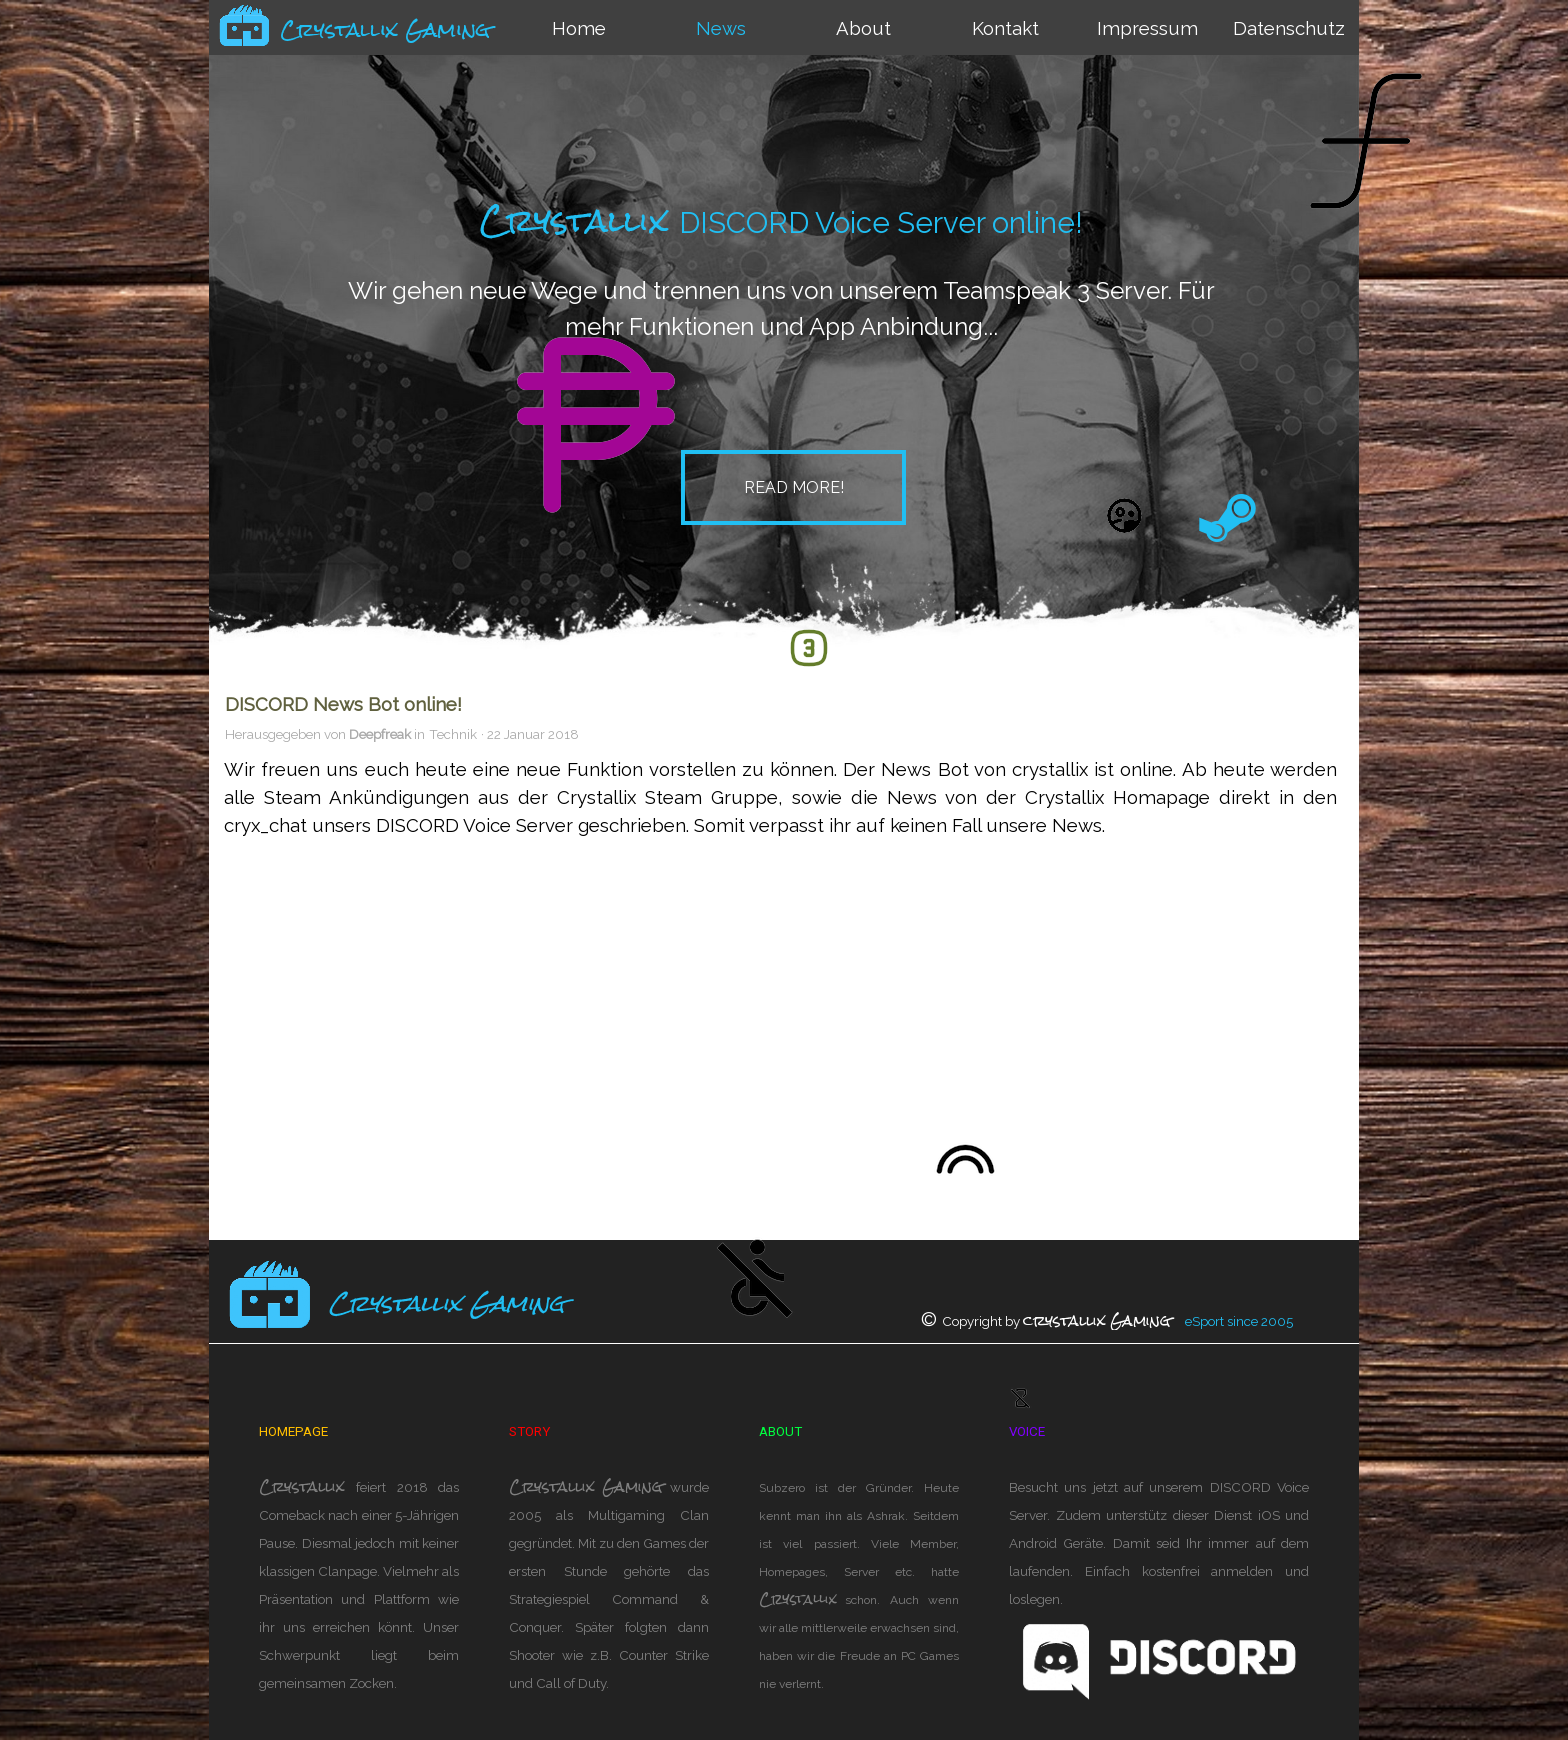 Image resolution: width=1568 pixels, height=1740 pixels. I want to click on indicates location is not wheelchair accessible, so click(757, 1277).